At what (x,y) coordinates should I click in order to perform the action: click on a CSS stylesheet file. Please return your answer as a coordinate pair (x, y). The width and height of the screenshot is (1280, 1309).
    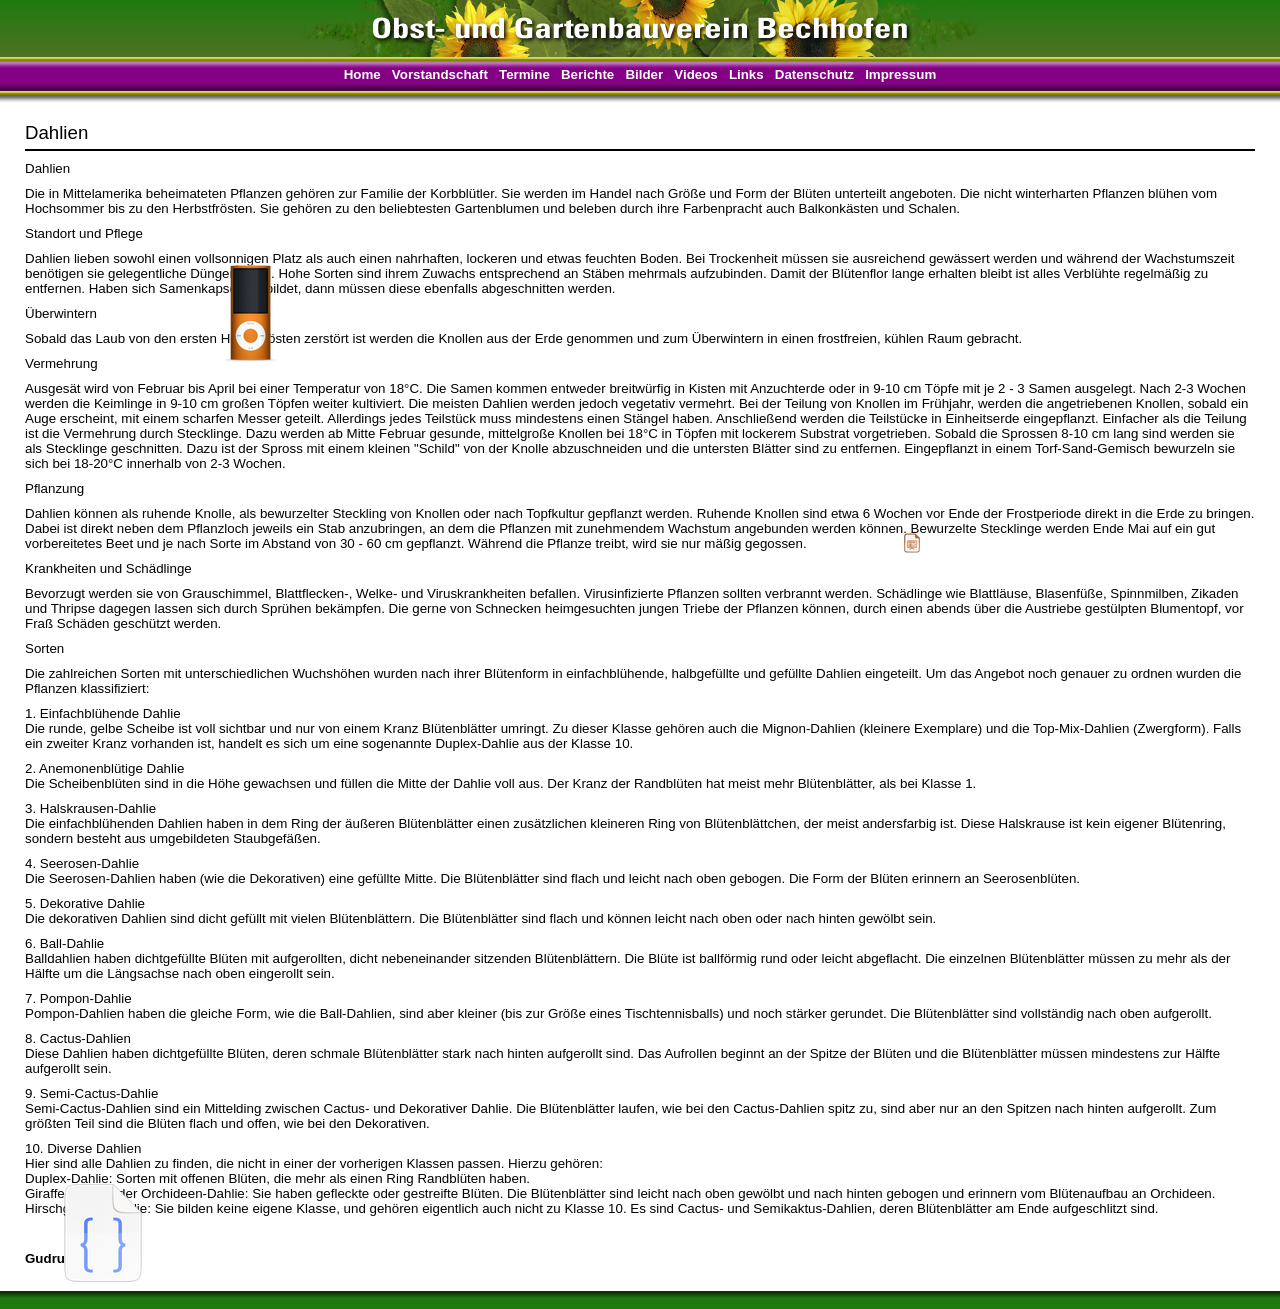
    Looking at the image, I should click on (103, 1233).